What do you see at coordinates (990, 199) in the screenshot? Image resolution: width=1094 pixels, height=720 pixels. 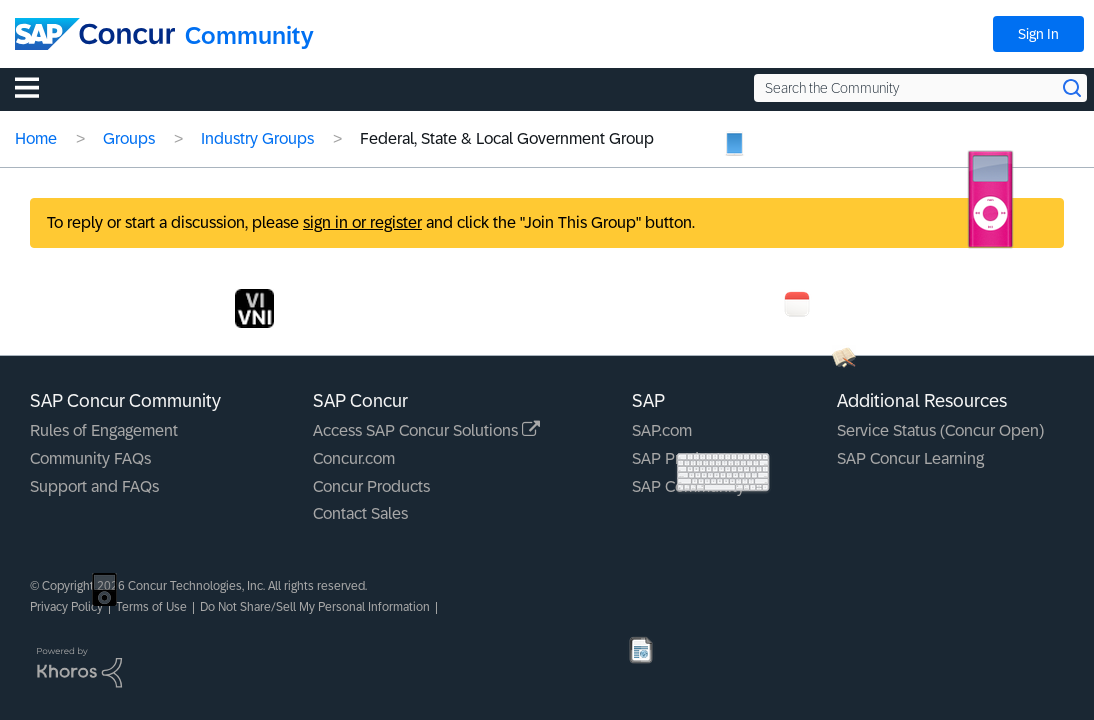 I see `iPod nano device in pink` at bounding box center [990, 199].